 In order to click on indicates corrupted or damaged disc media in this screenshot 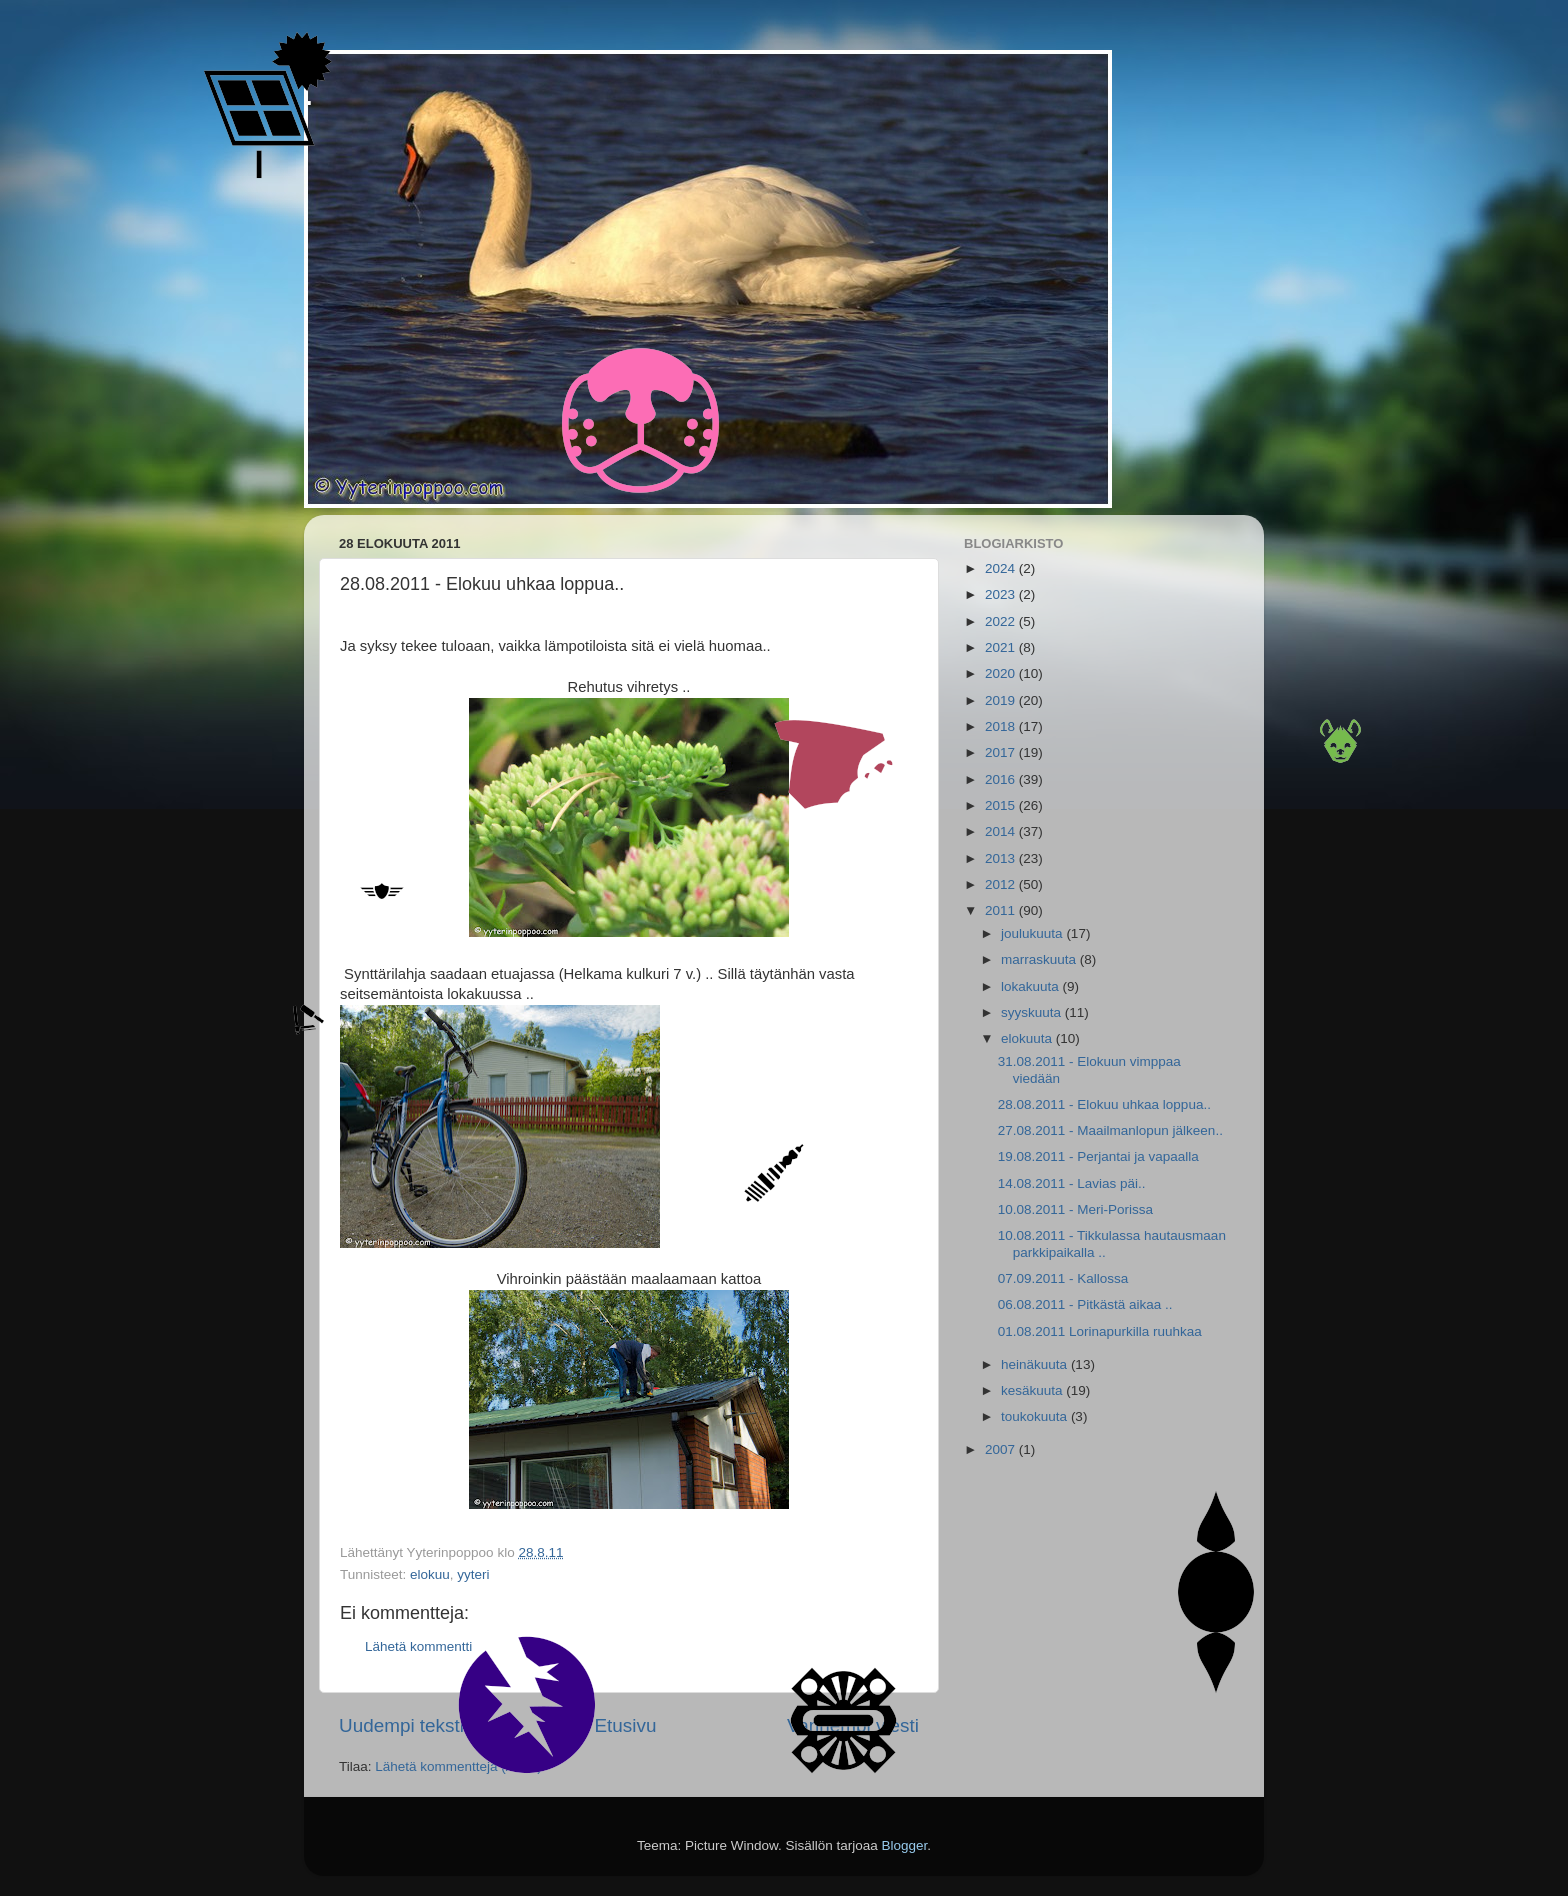, I will do `click(526, 1704)`.